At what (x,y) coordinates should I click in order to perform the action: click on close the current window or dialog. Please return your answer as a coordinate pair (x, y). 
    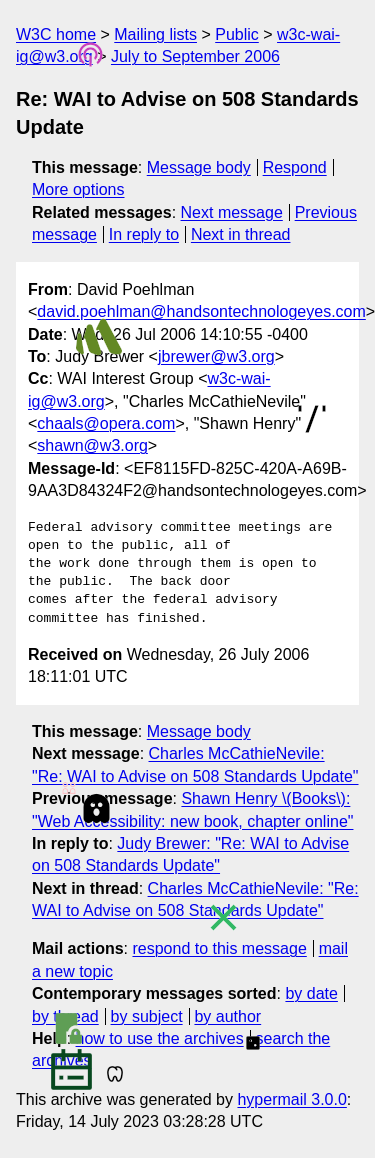
    Looking at the image, I should click on (223, 917).